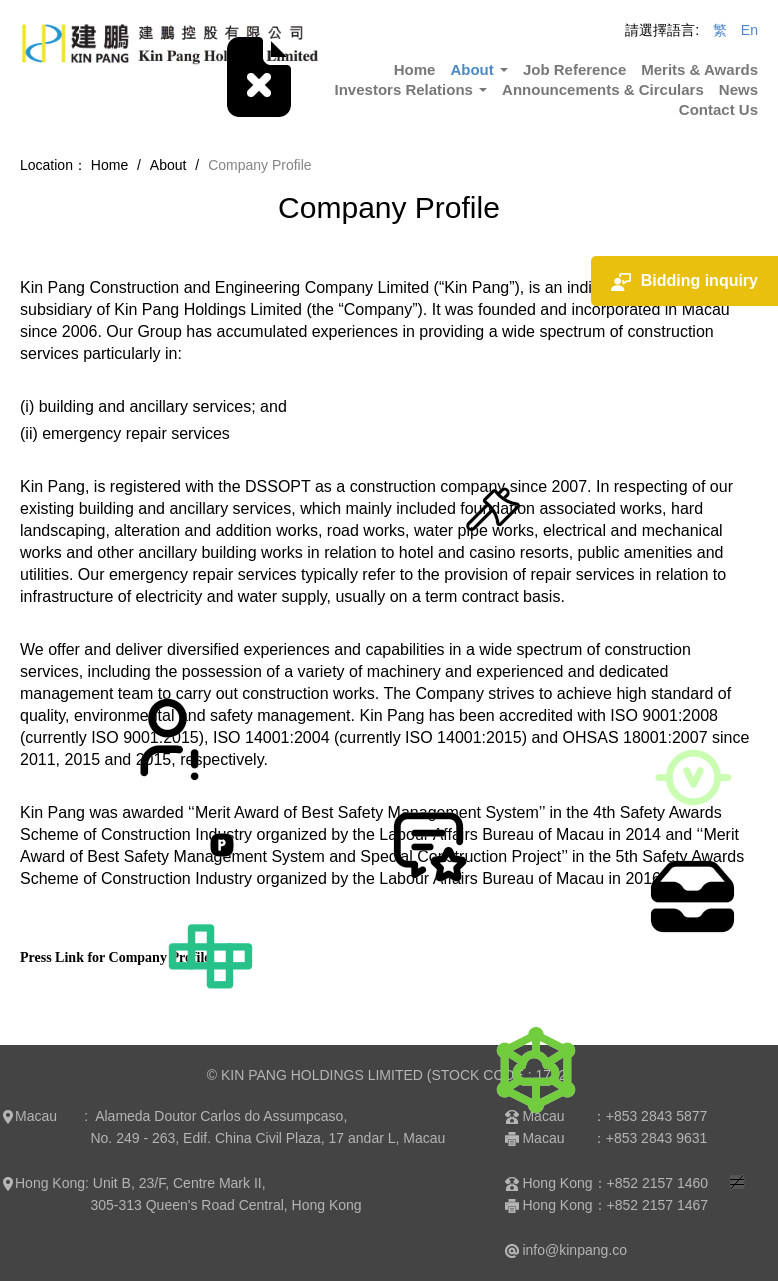  What do you see at coordinates (693, 777) in the screenshot?
I see `voltmeter component in a circuit diagram` at bounding box center [693, 777].